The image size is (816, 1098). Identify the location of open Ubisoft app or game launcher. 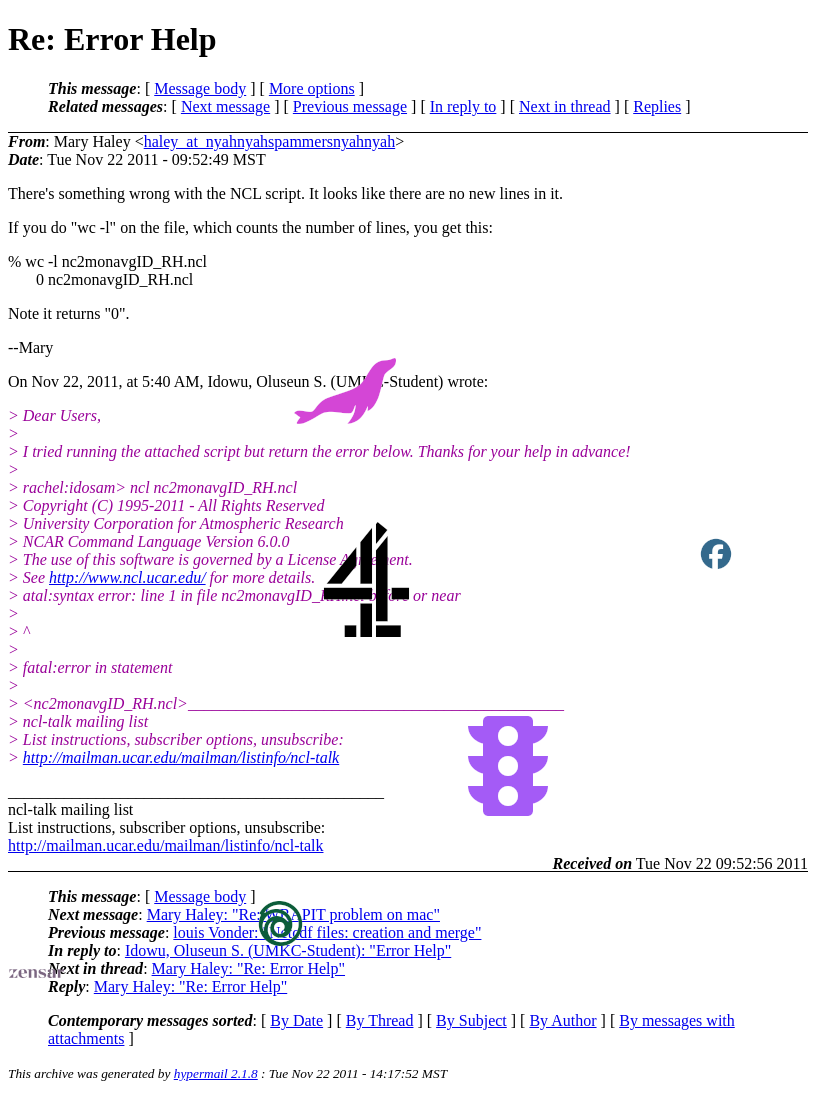
(280, 923).